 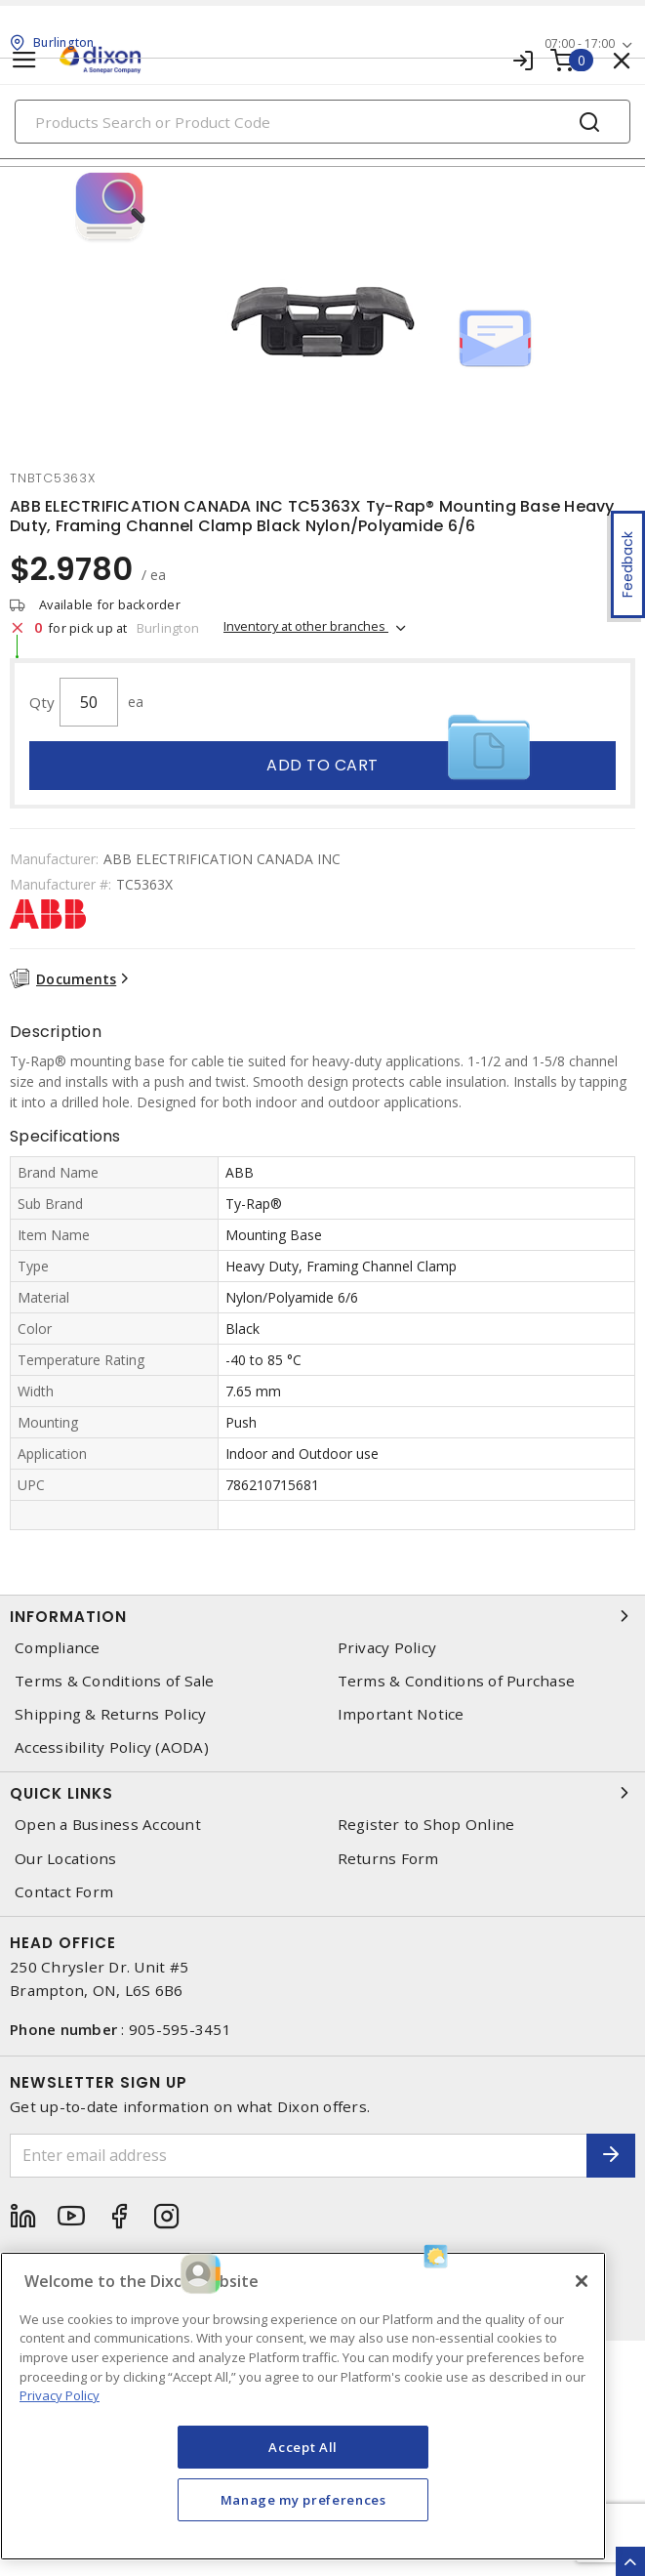 I want to click on open contacts app, so click(x=200, y=2273).